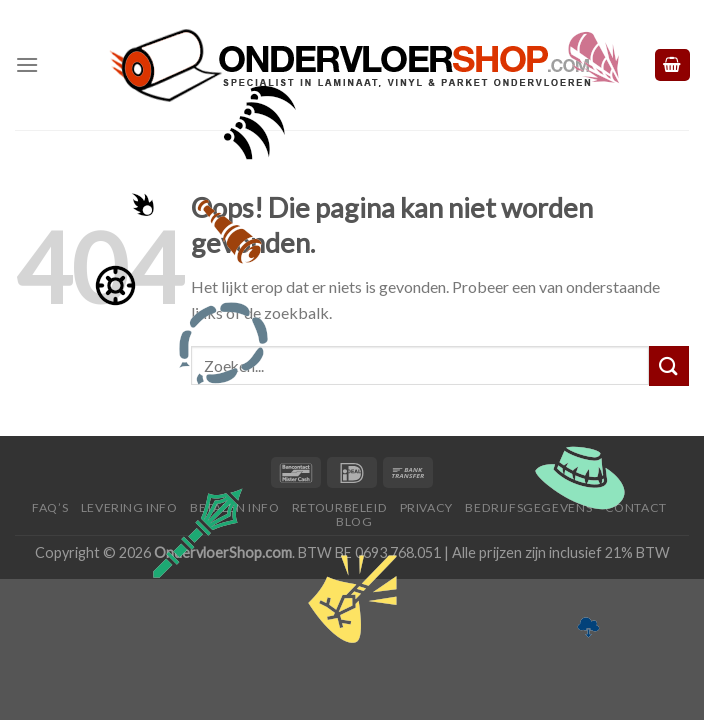 The height and width of the screenshot is (720, 704). Describe the element at coordinates (593, 57) in the screenshot. I see `drill tool or equipment icon` at that location.